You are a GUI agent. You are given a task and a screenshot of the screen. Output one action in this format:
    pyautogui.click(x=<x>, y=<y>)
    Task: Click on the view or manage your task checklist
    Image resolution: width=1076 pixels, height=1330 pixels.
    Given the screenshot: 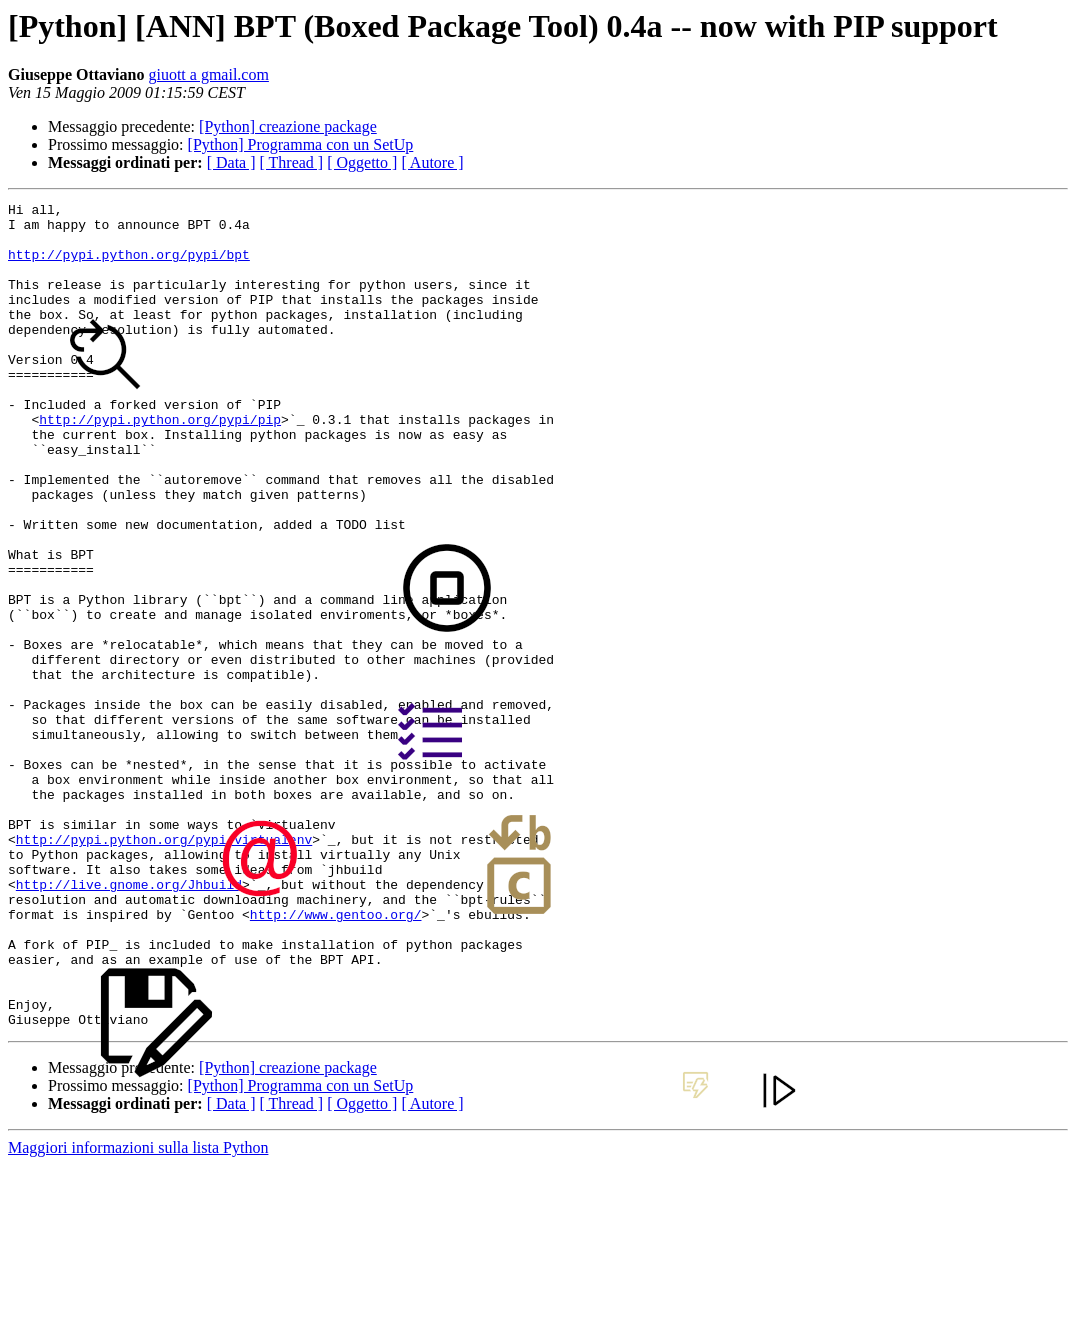 What is the action you would take?
    pyautogui.click(x=427, y=732)
    